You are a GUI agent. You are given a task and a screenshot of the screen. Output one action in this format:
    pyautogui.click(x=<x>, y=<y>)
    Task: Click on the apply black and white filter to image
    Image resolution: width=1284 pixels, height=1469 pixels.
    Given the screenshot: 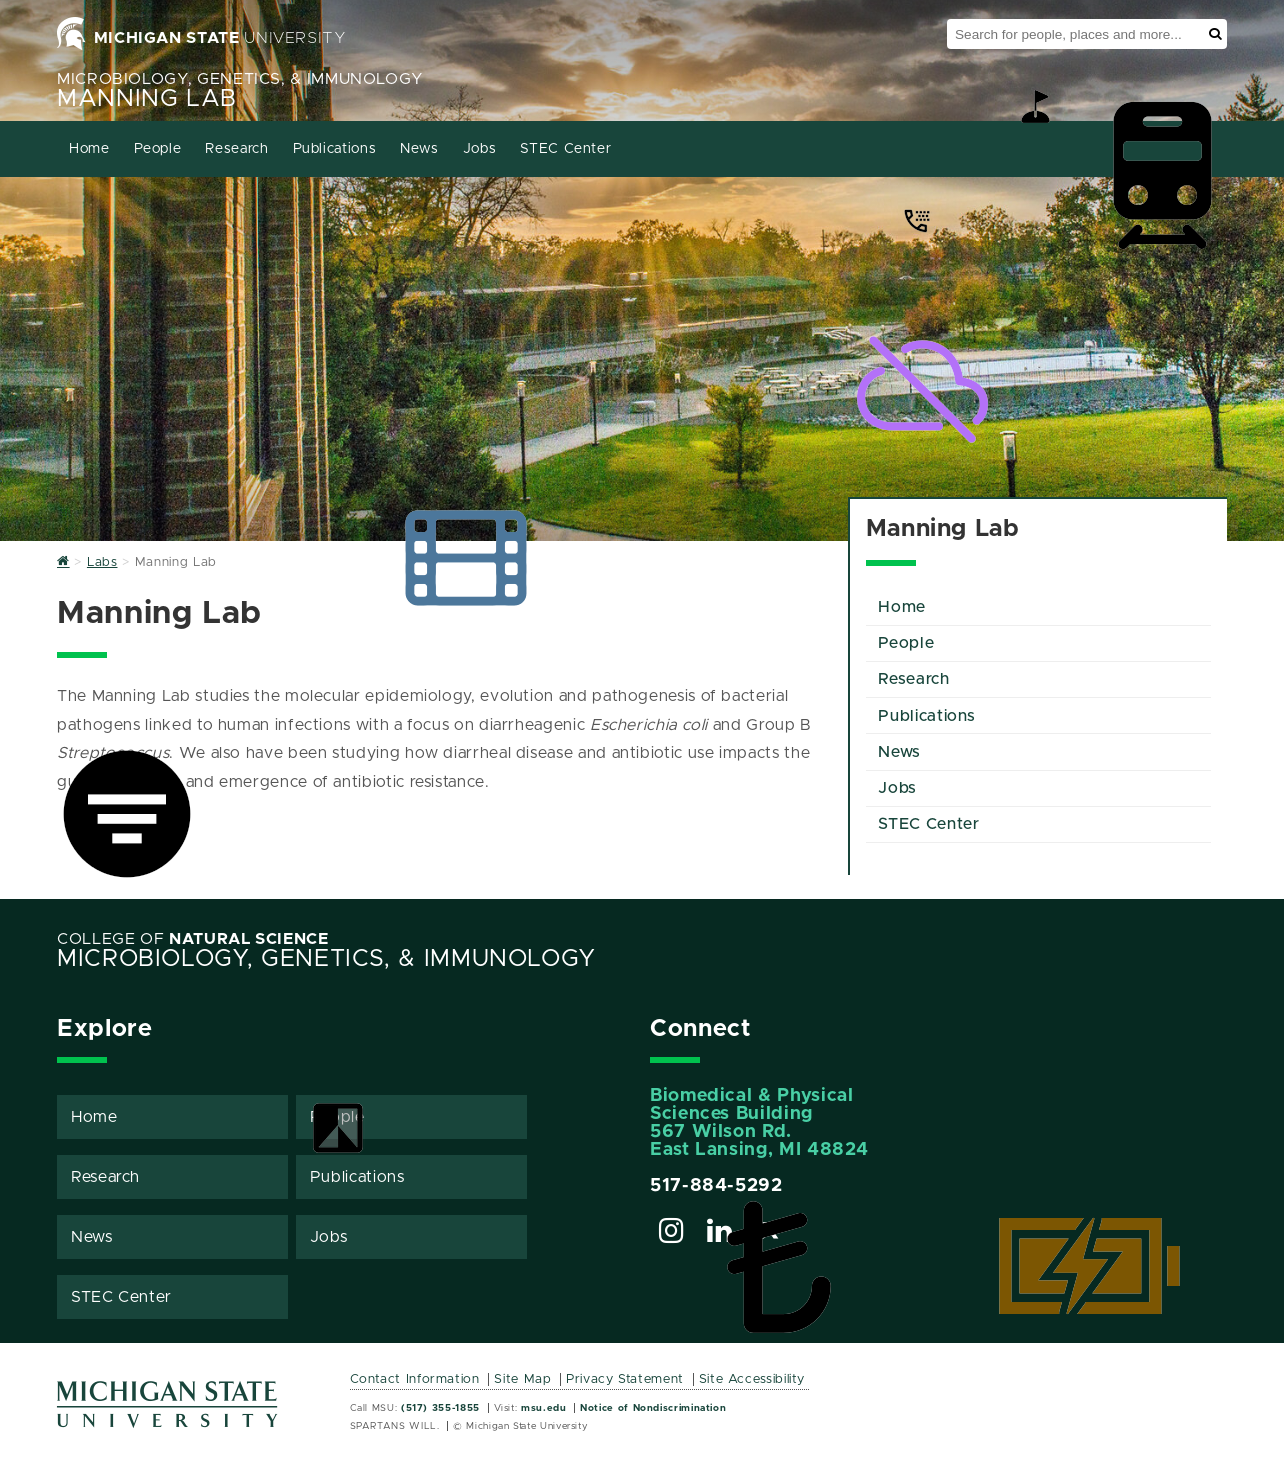 What is the action you would take?
    pyautogui.click(x=338, y=1128)
    